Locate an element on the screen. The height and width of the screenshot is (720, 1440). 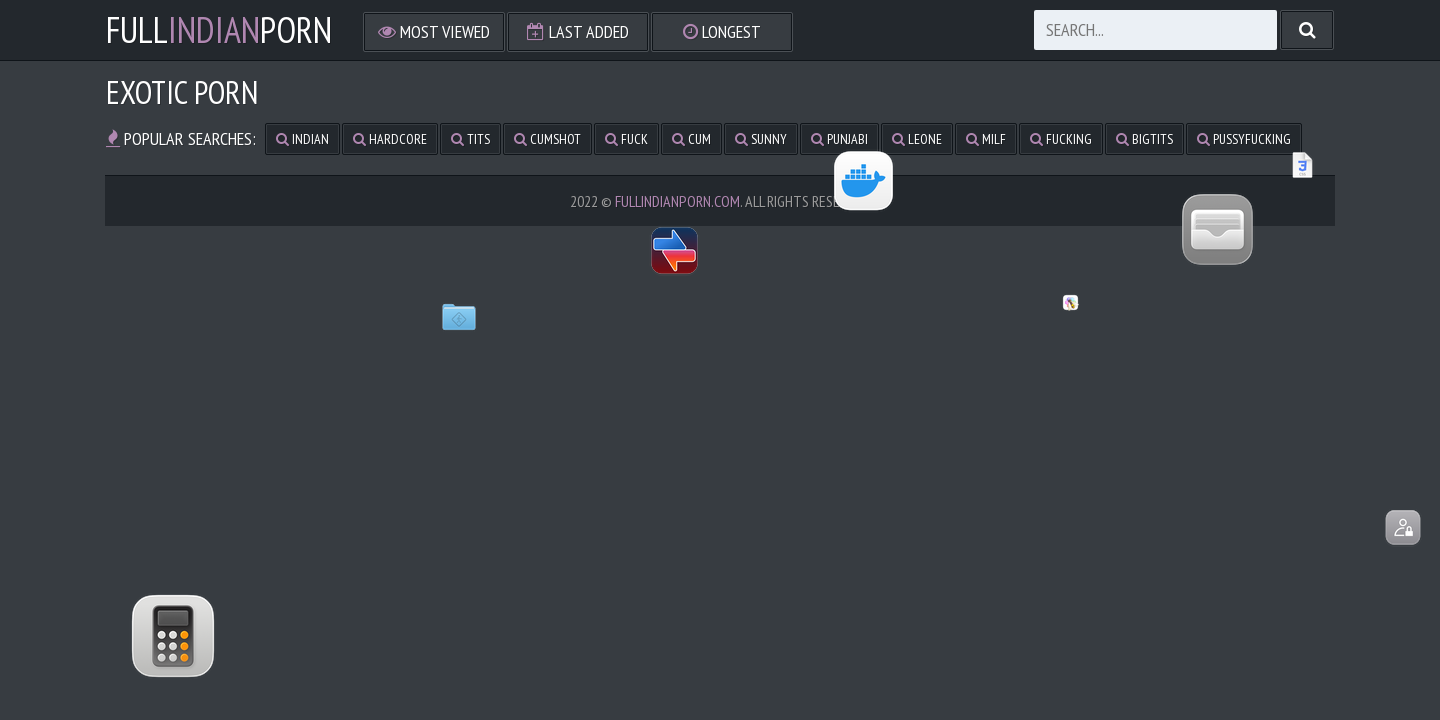
open the calculator app is located at coordinates (173, 636).